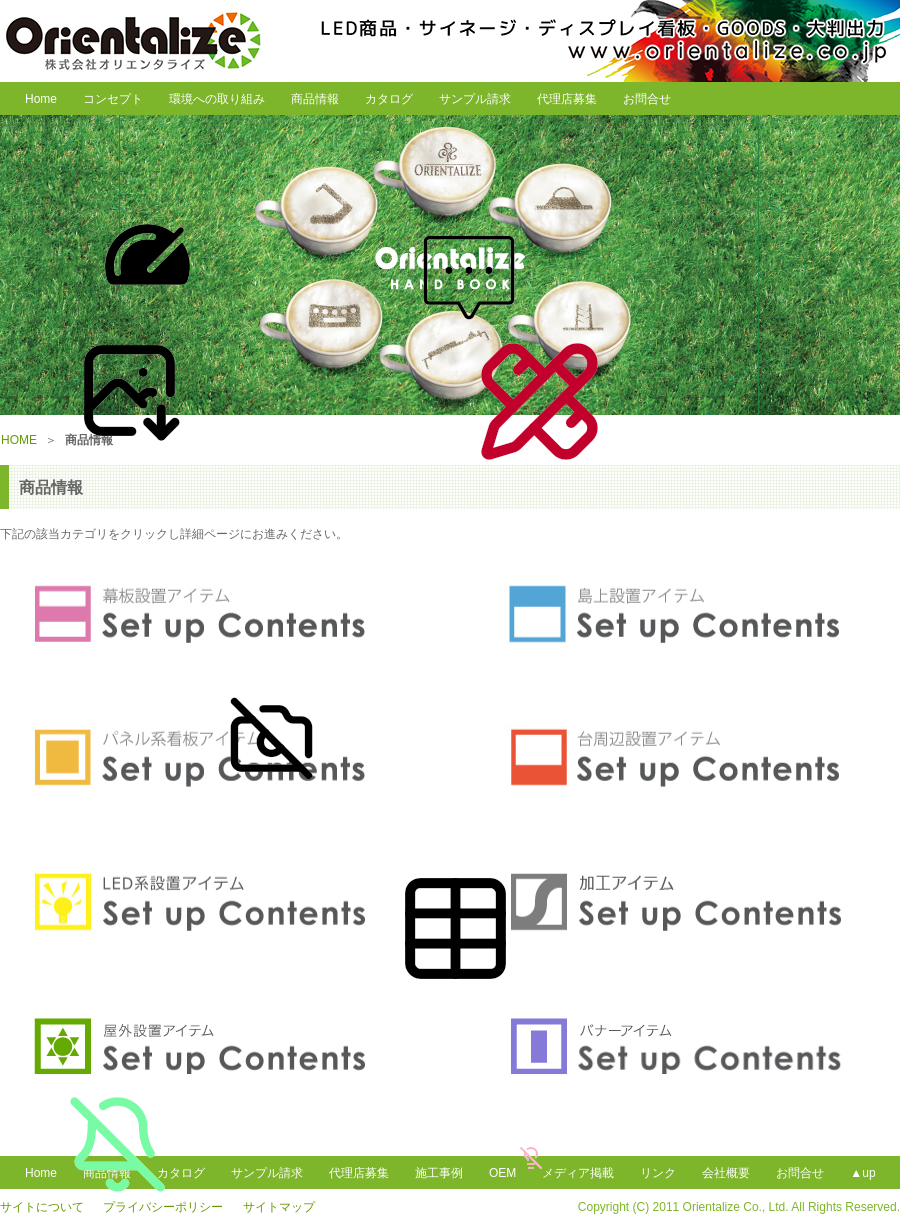 Image resolution: width=900 pixels, height=1232 pixels. I want to click on access design or editing tools, so click(539, 401).